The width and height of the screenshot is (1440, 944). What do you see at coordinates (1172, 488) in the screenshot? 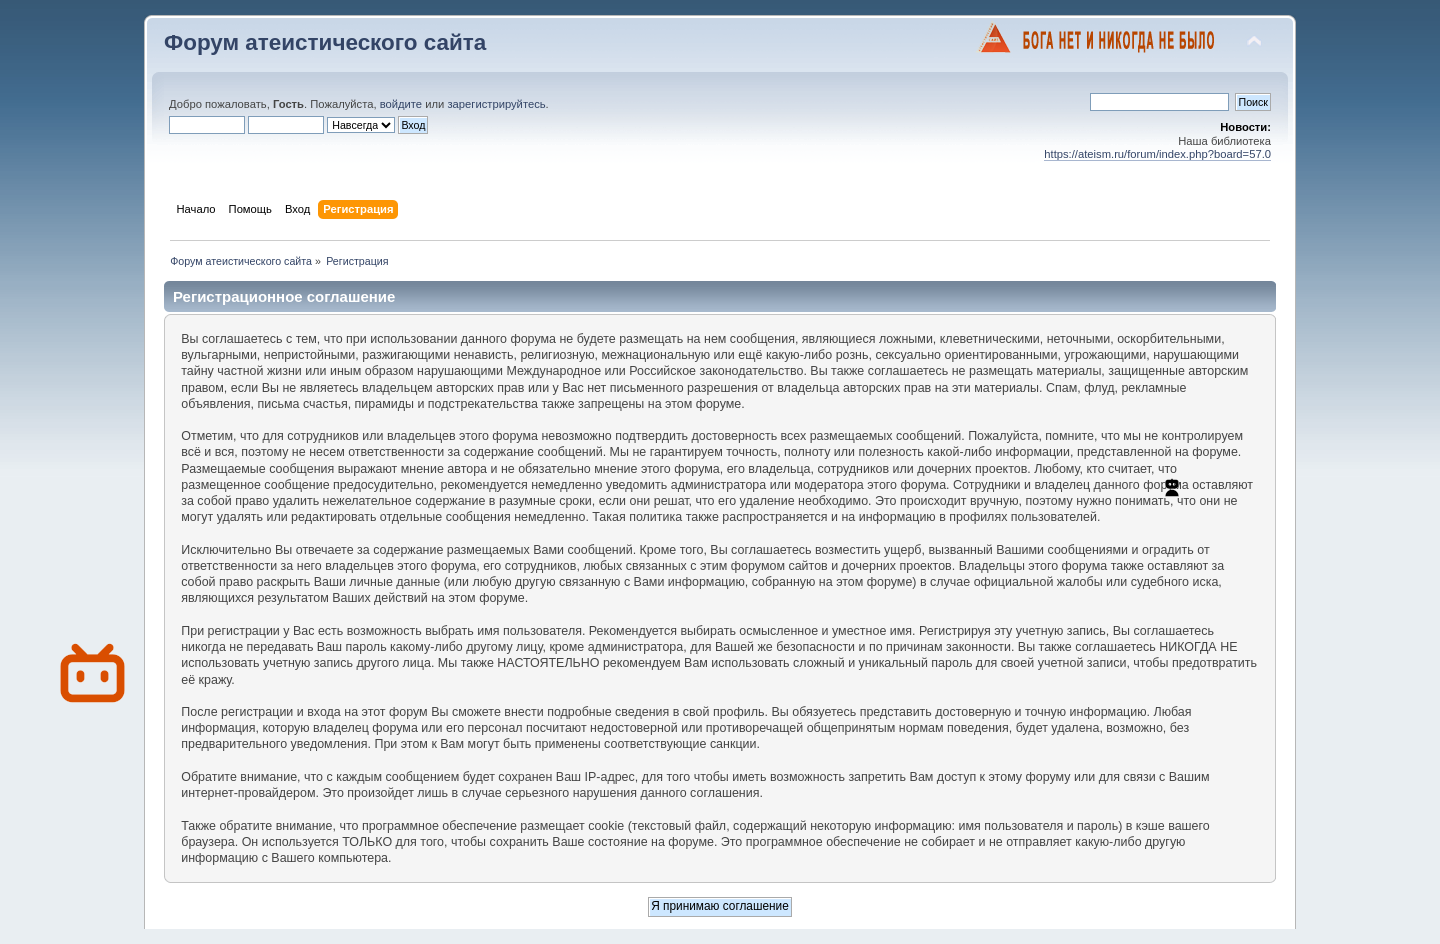
I see `access AI assistant or chatbot features` at bounding box center [1172, 488].